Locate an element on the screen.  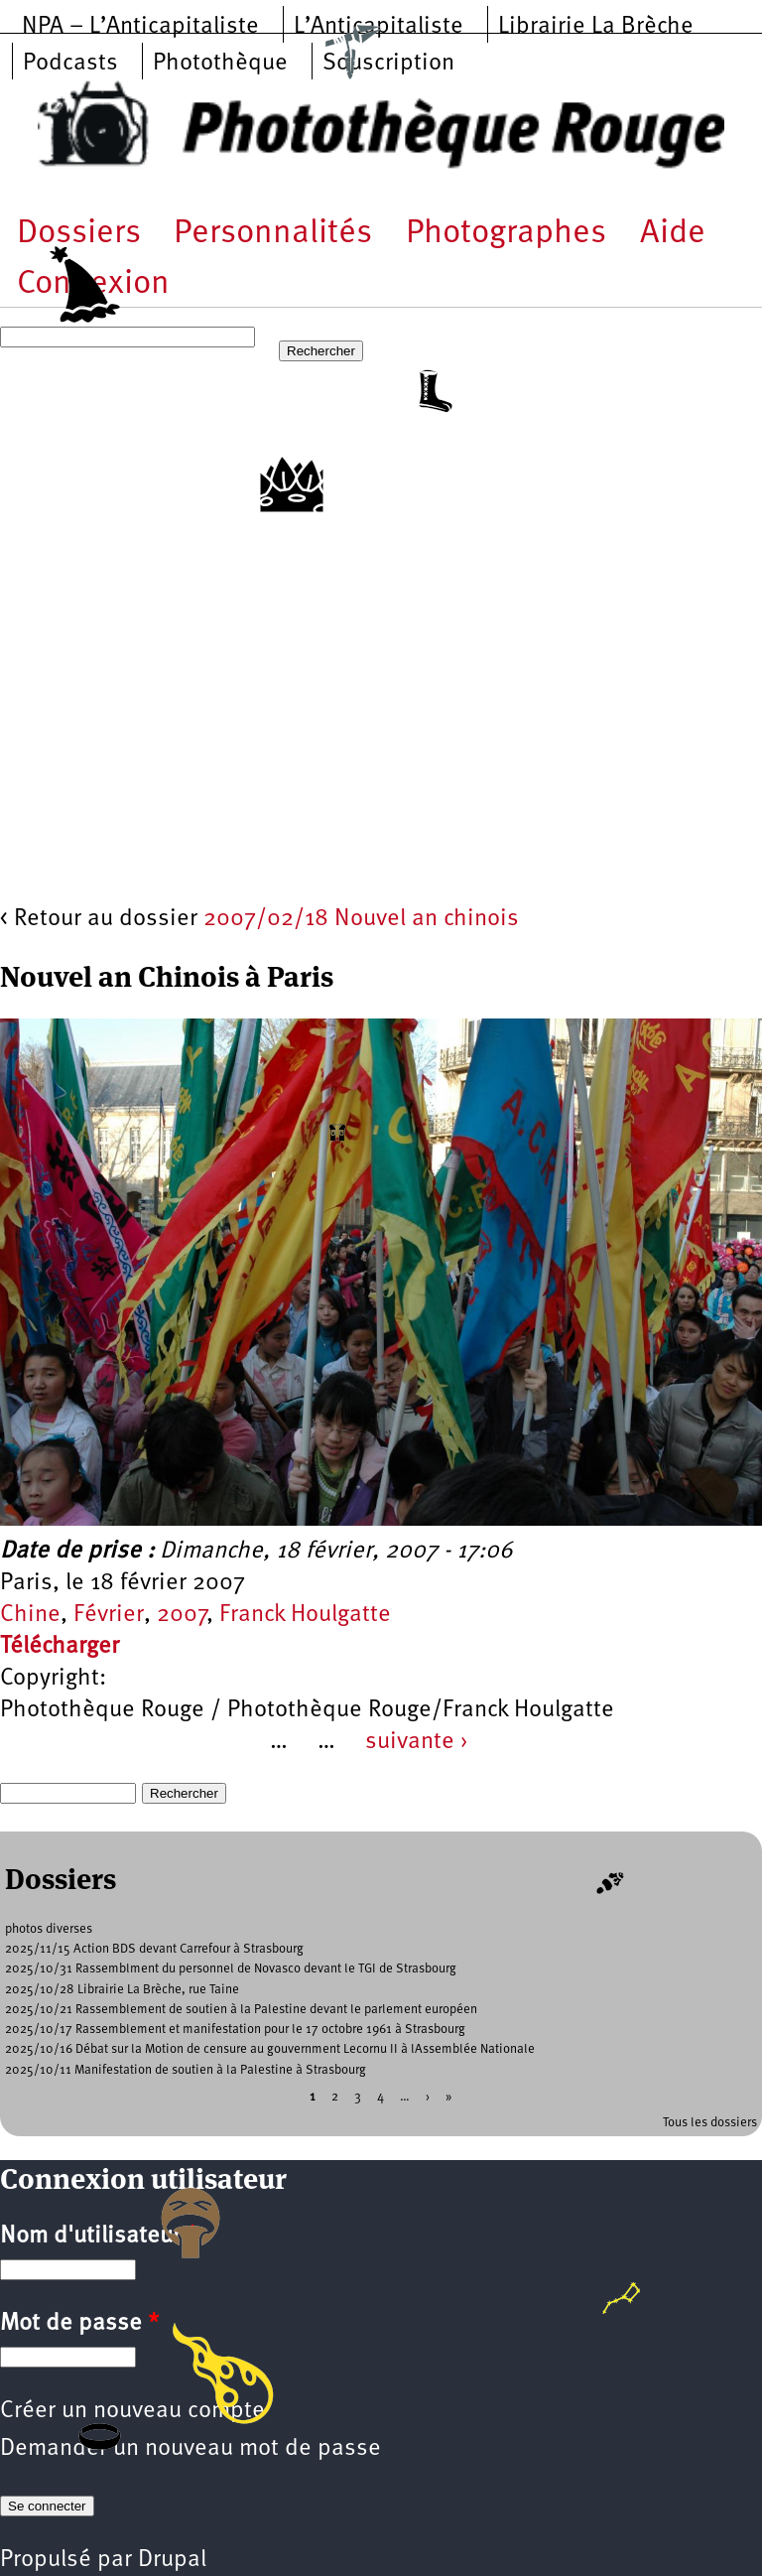
view ursa major constellation is located at coordinates (621, 2298).